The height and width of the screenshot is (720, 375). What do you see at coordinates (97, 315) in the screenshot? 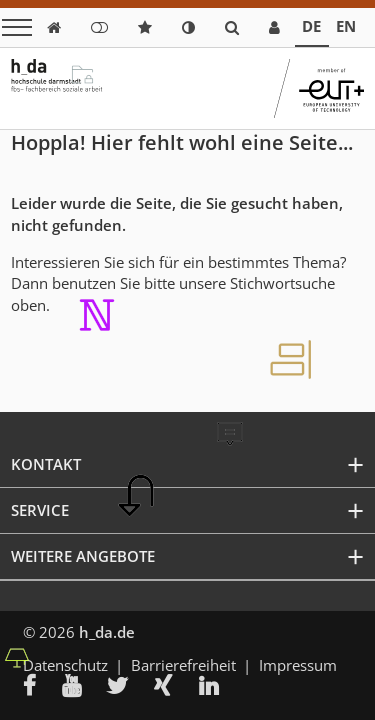
I see `open Notion app` at bounding box center [97, 315].